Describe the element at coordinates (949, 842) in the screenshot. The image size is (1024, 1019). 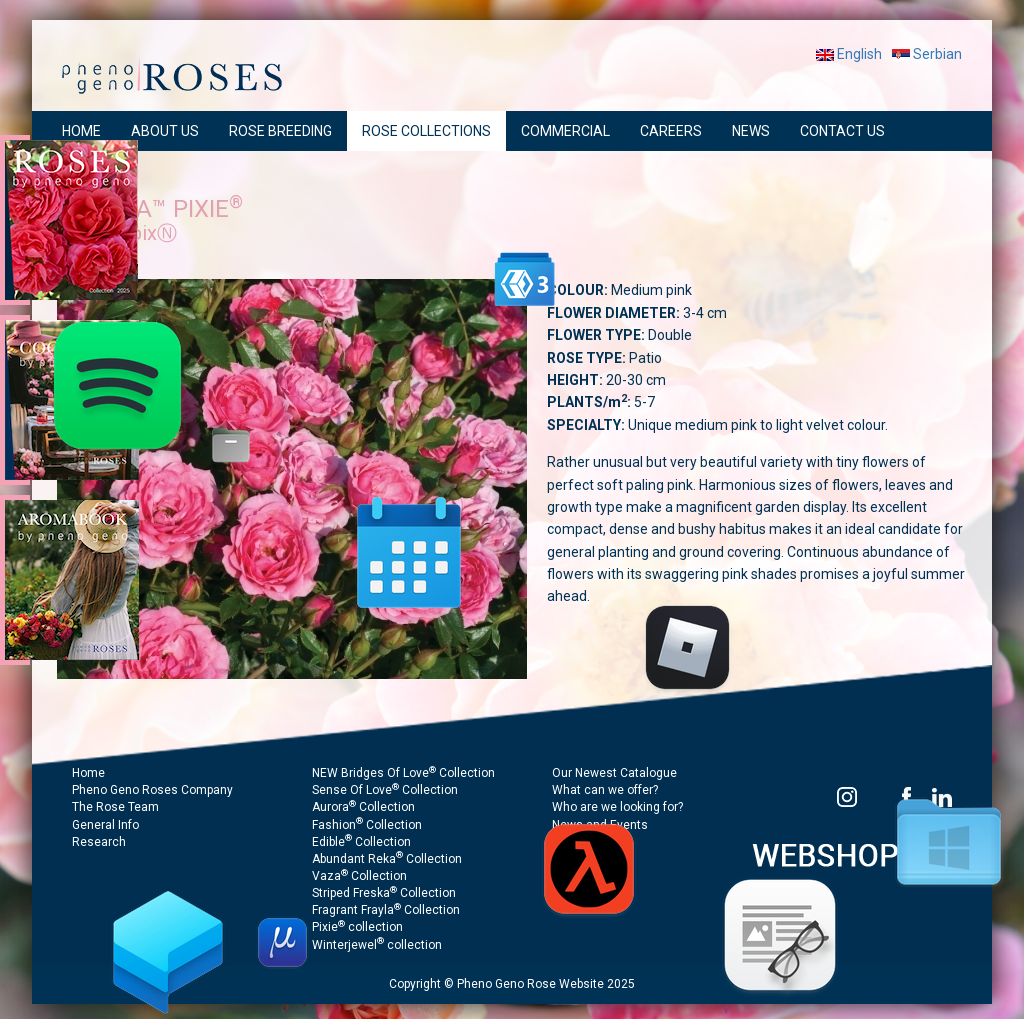
I see `open wine file manager for windows applications` at that location.